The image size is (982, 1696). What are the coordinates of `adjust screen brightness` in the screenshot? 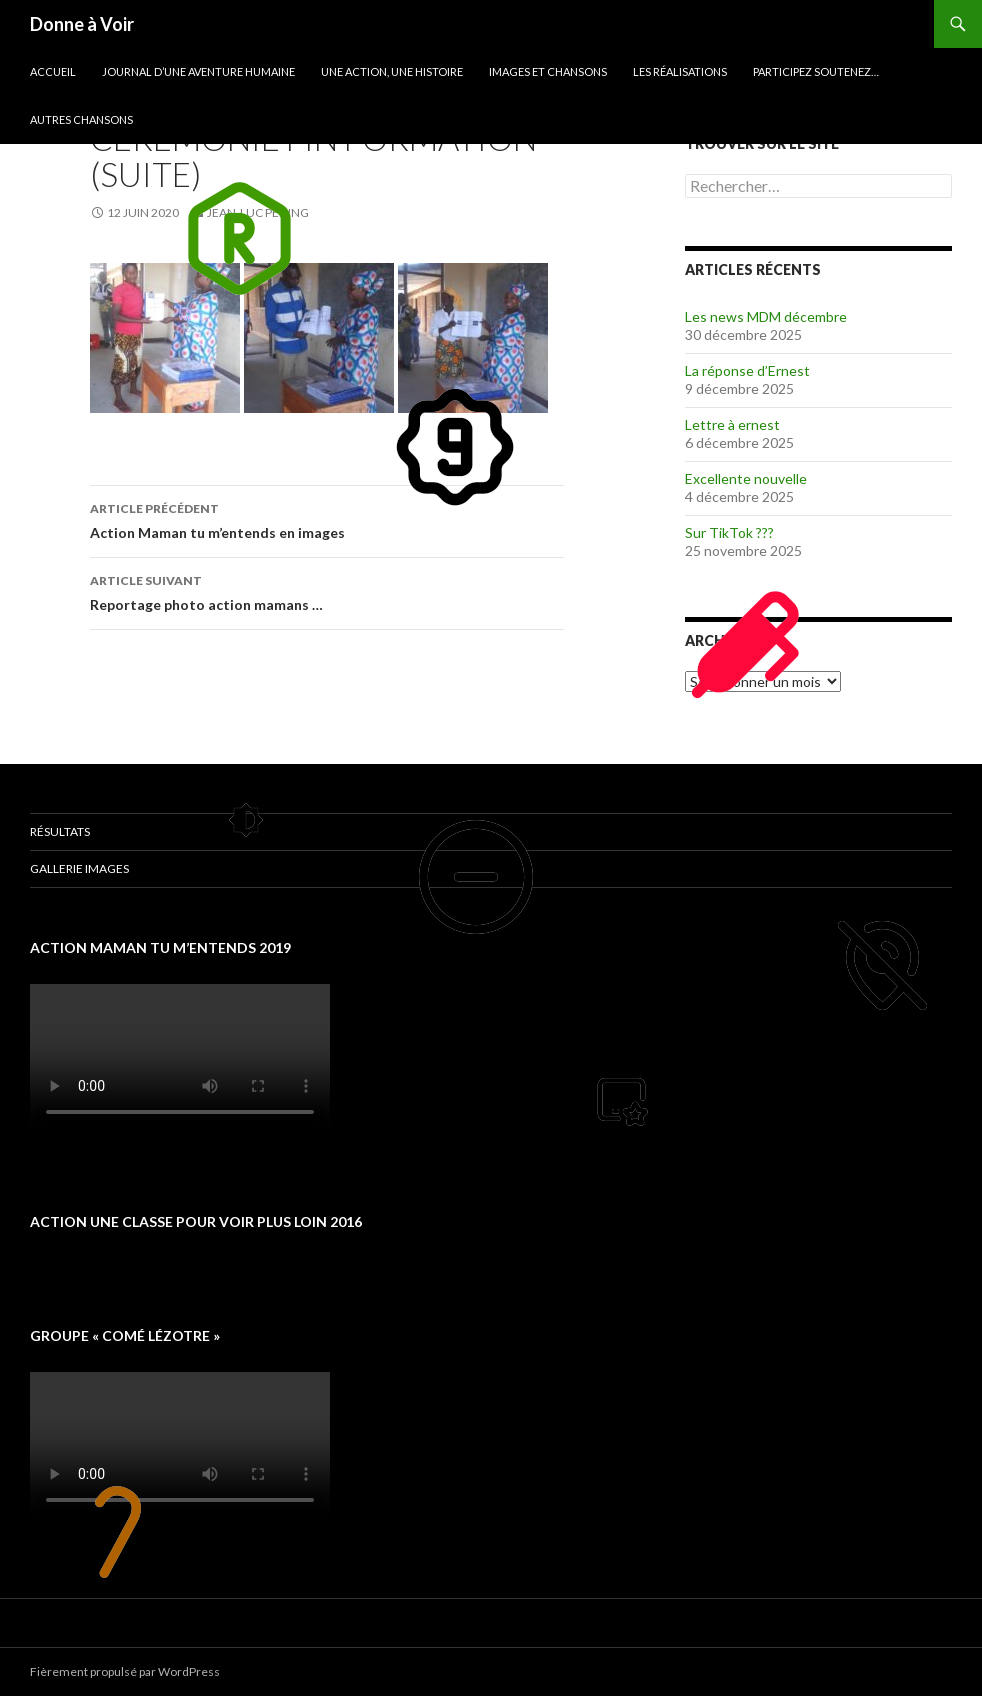 It's located at (246, 820).